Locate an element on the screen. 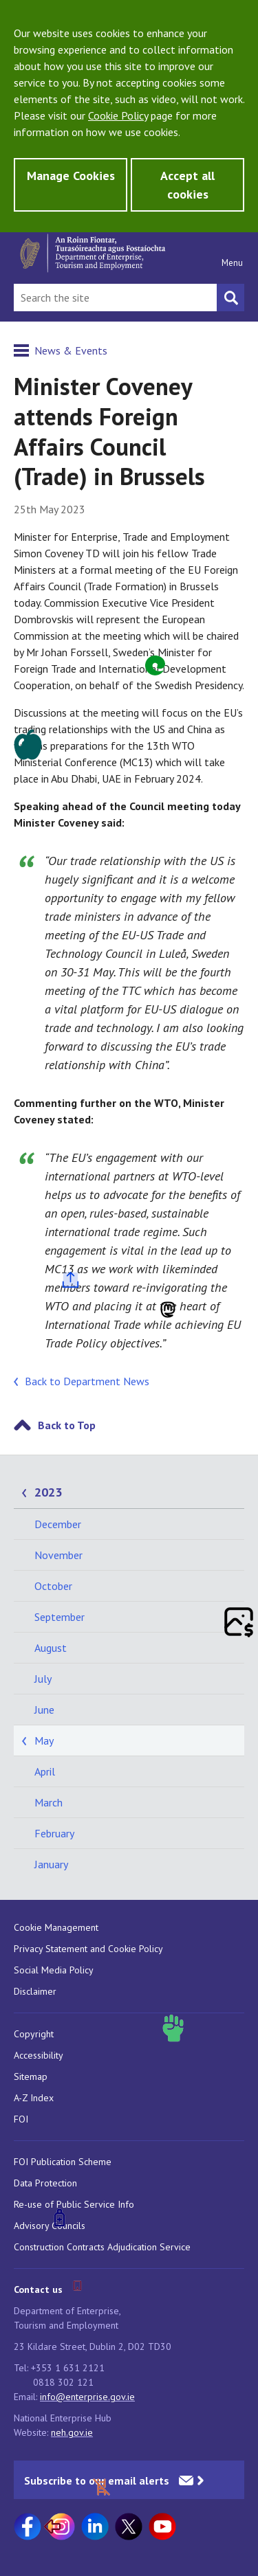  ladder access disabled or unavailable is located at coordinates (101, 2487).